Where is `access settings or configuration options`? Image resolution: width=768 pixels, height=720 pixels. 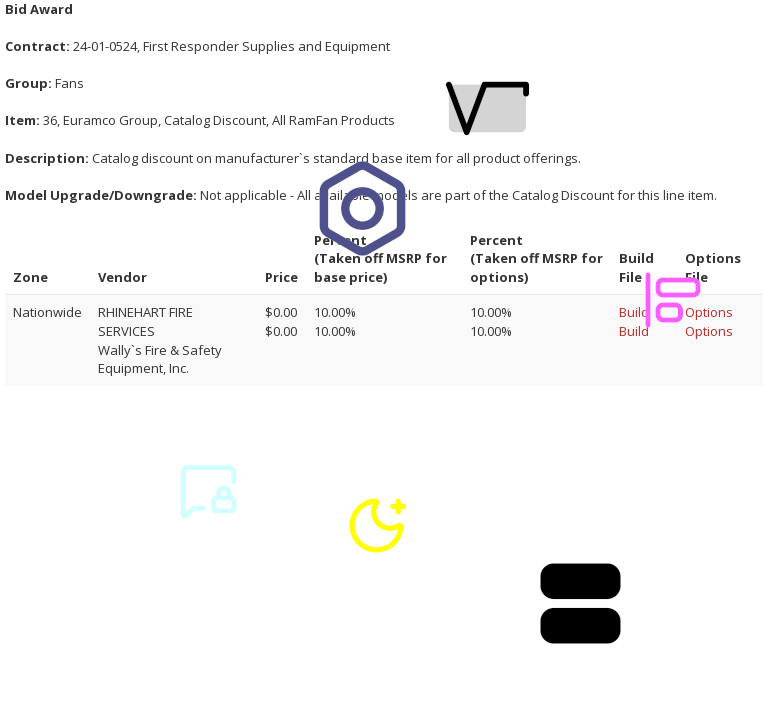
access settings or configuration options is located at coordinates (362, 208).